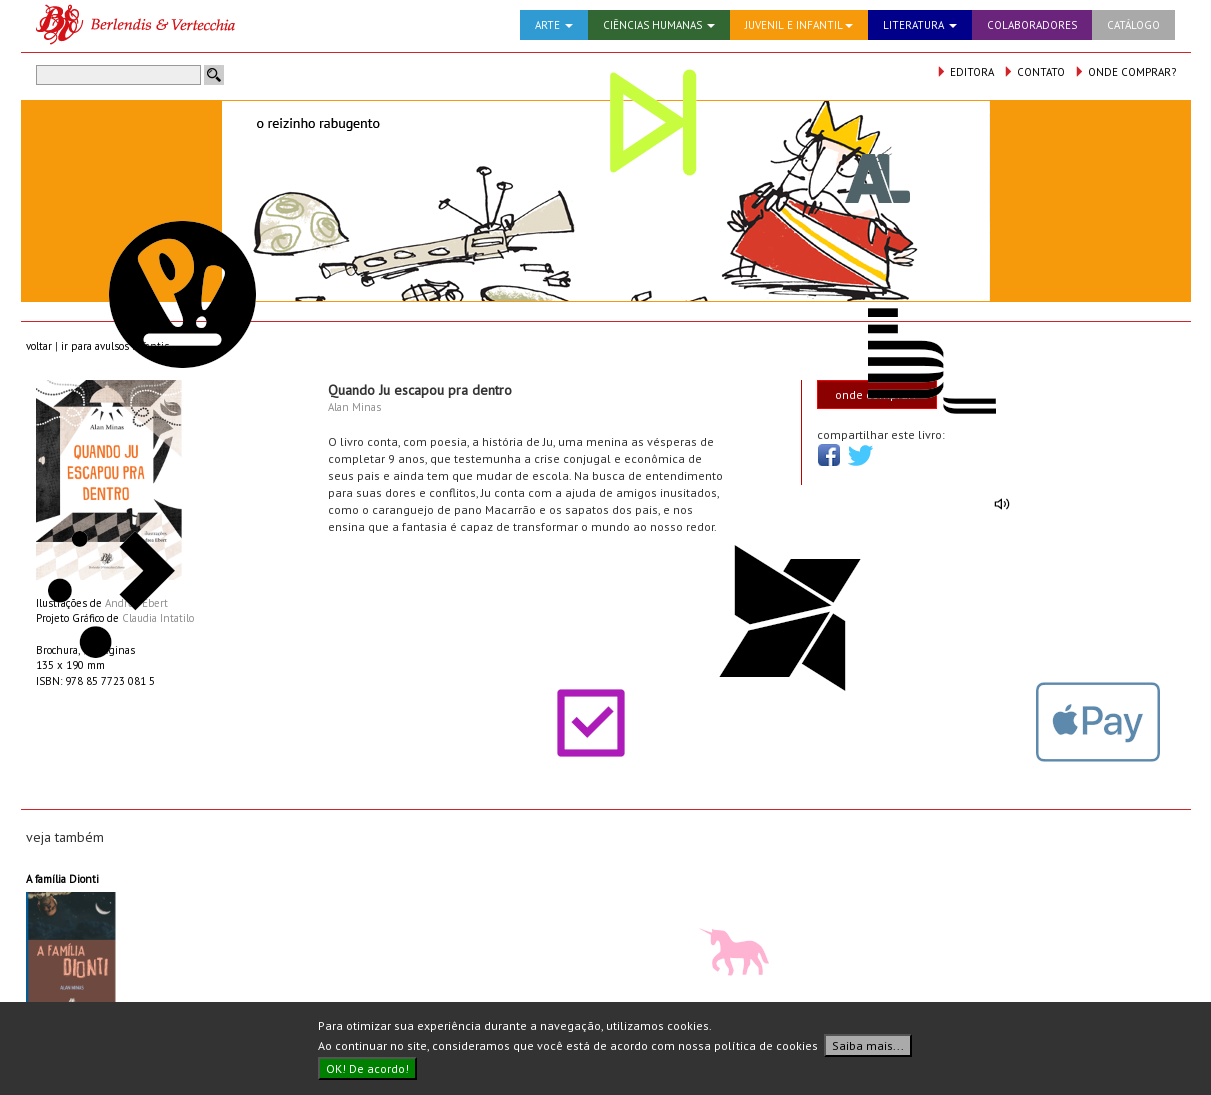  What do you see at coordinates (111, 594) in the screenshot?
I see `KDE Plasma desktop environment logo` at bounding box center [111, 594].